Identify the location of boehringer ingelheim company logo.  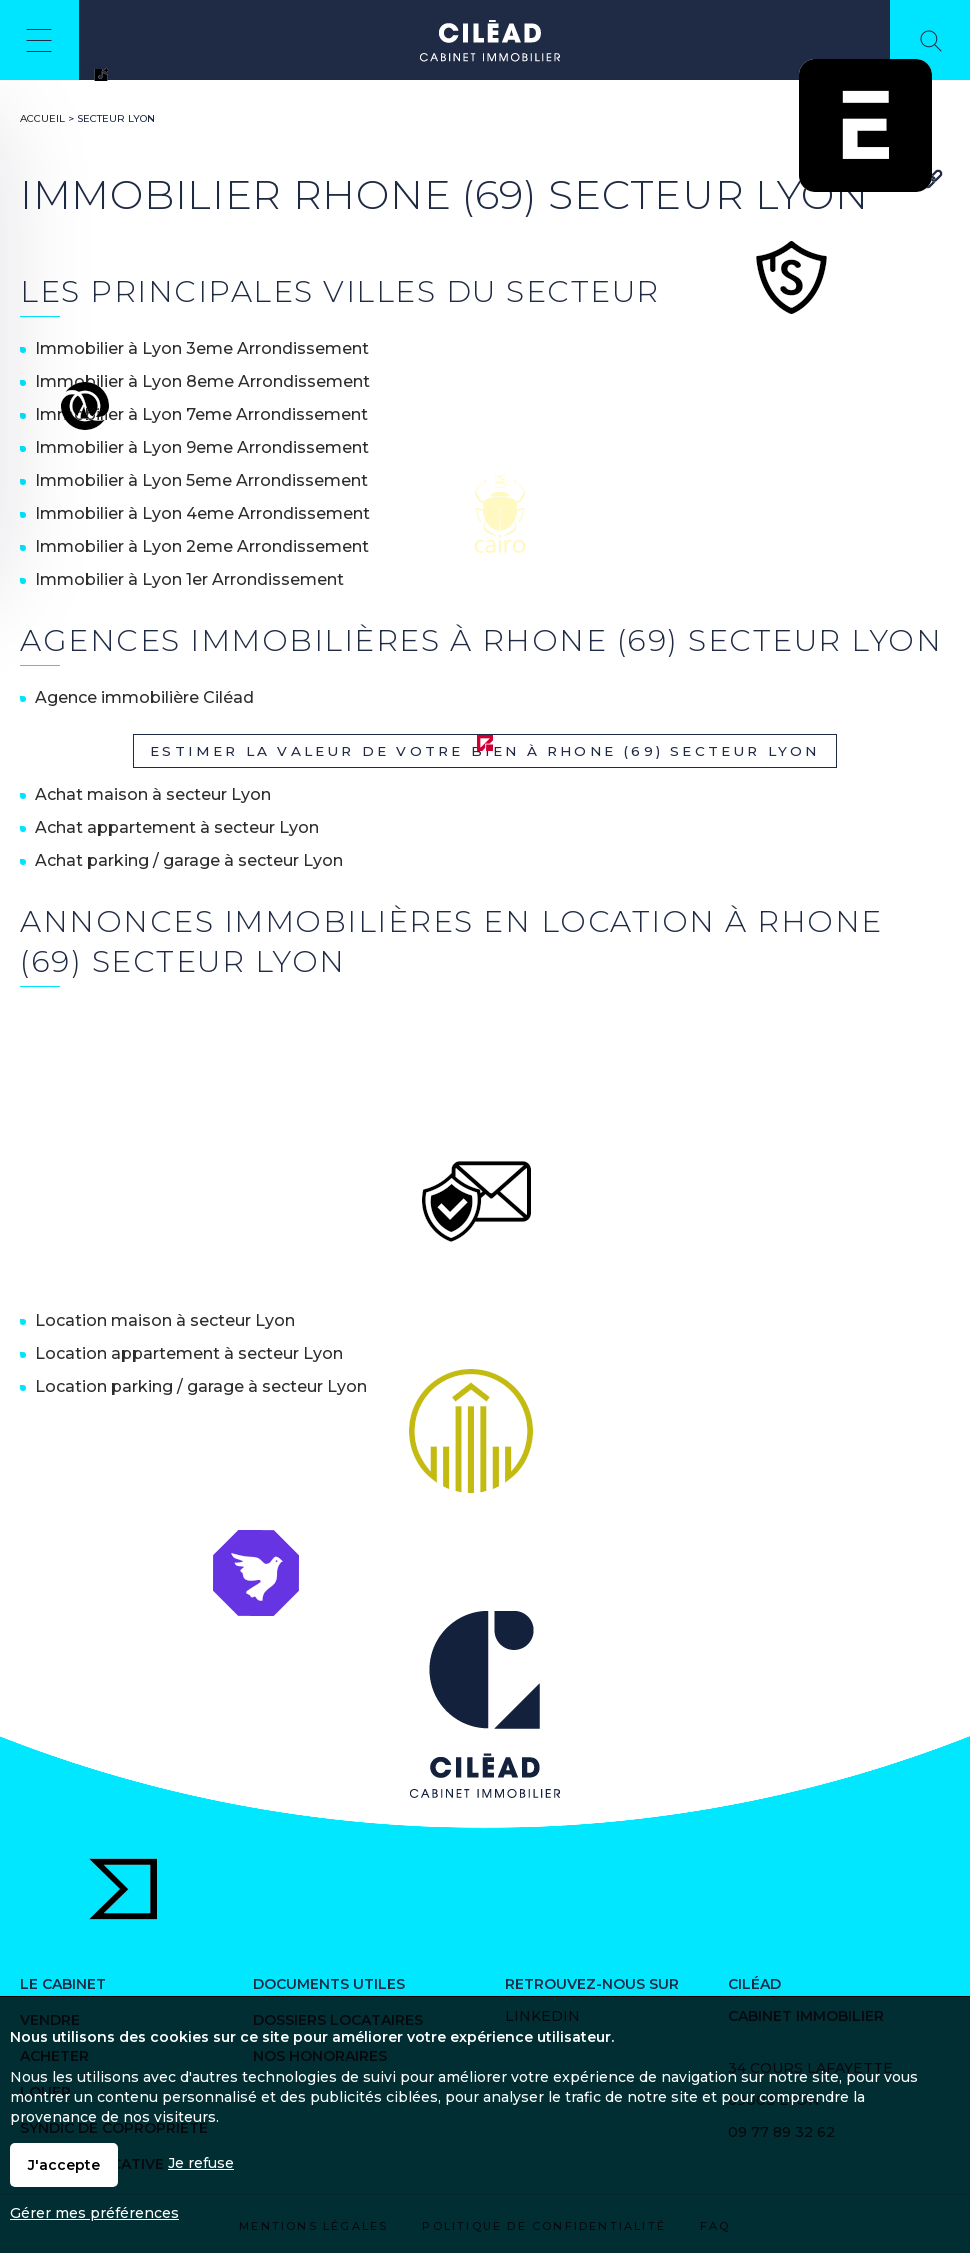
(471, 1431).